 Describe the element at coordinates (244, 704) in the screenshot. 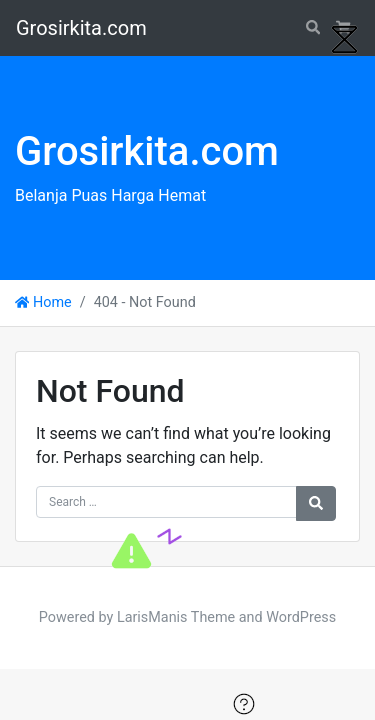

I see `access help or support` at that location.